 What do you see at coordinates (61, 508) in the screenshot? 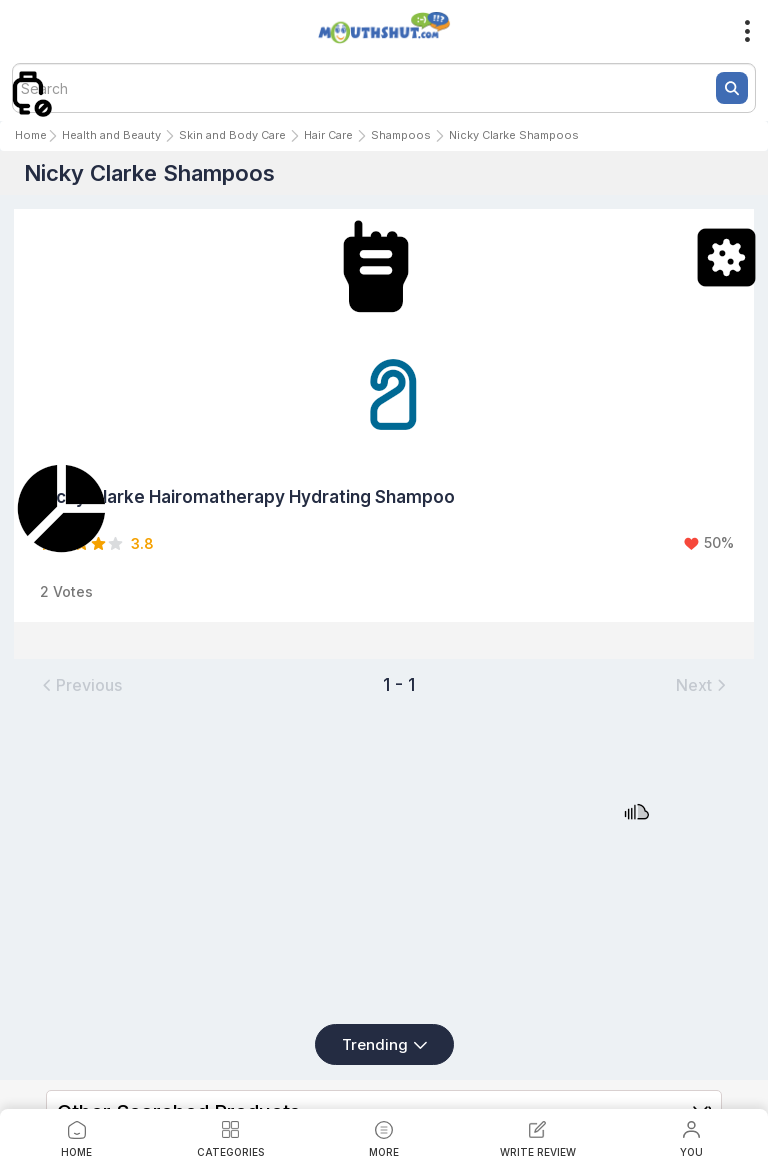
I see `view data breakdown by category` at bounding box center [61, 508].